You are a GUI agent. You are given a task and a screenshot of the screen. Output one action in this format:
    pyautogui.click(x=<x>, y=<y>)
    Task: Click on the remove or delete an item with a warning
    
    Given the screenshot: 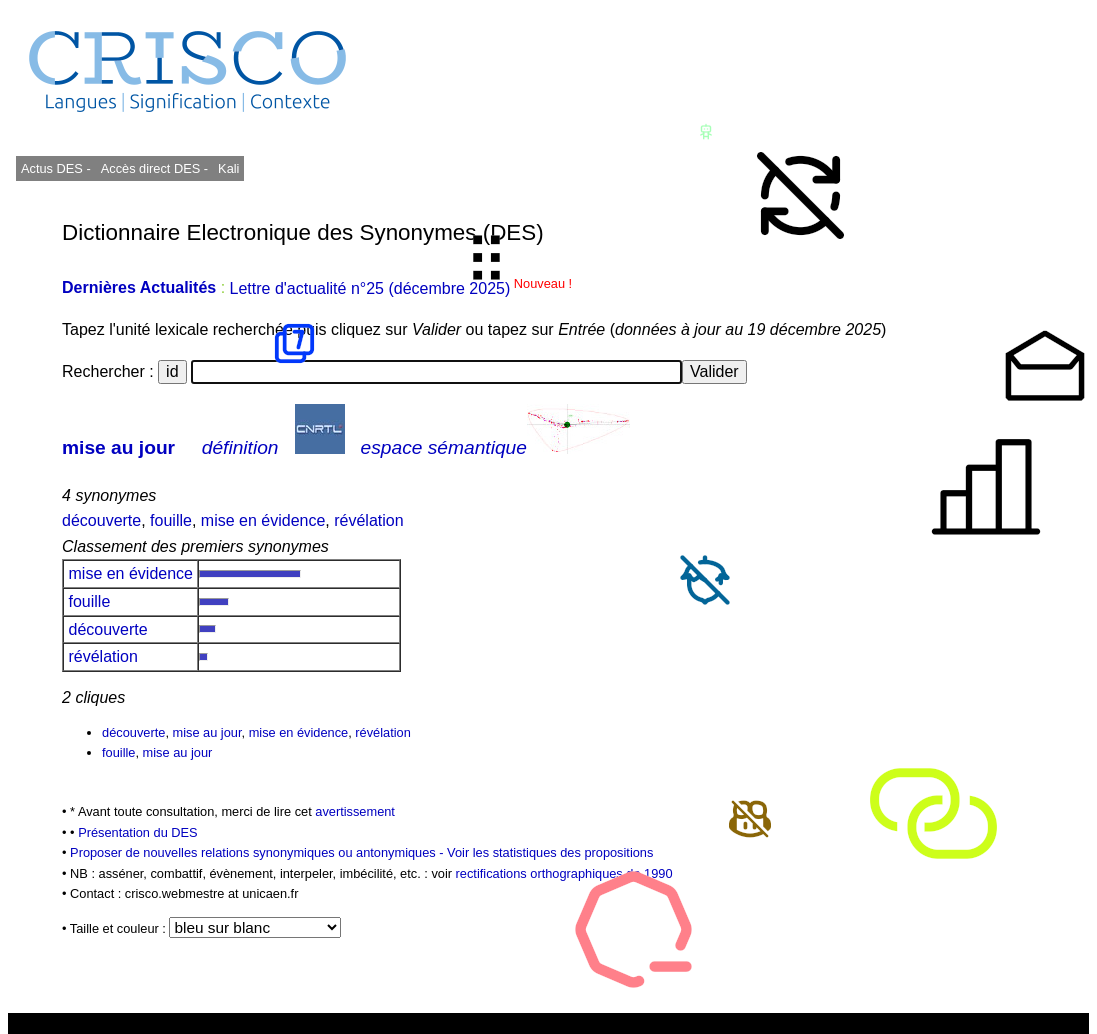 What is the action you would take?
    pyautogui.click(x=633, y=929)
    